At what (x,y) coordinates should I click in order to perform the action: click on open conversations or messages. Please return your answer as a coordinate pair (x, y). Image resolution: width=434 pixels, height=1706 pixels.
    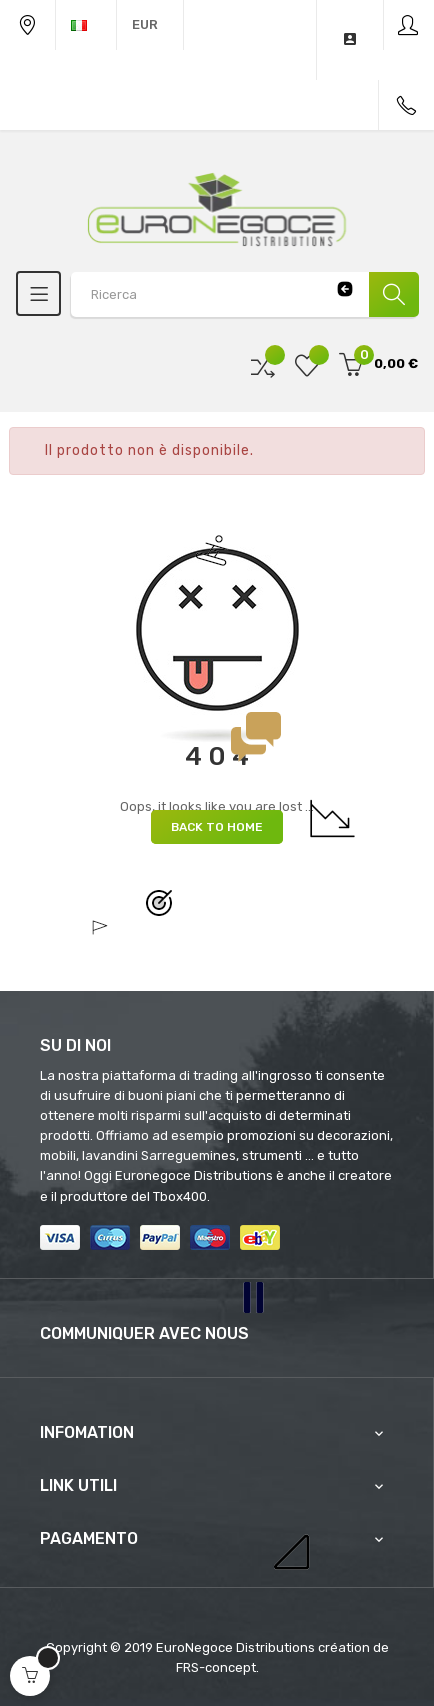
    Looking at the image, I should click on (256, 737).